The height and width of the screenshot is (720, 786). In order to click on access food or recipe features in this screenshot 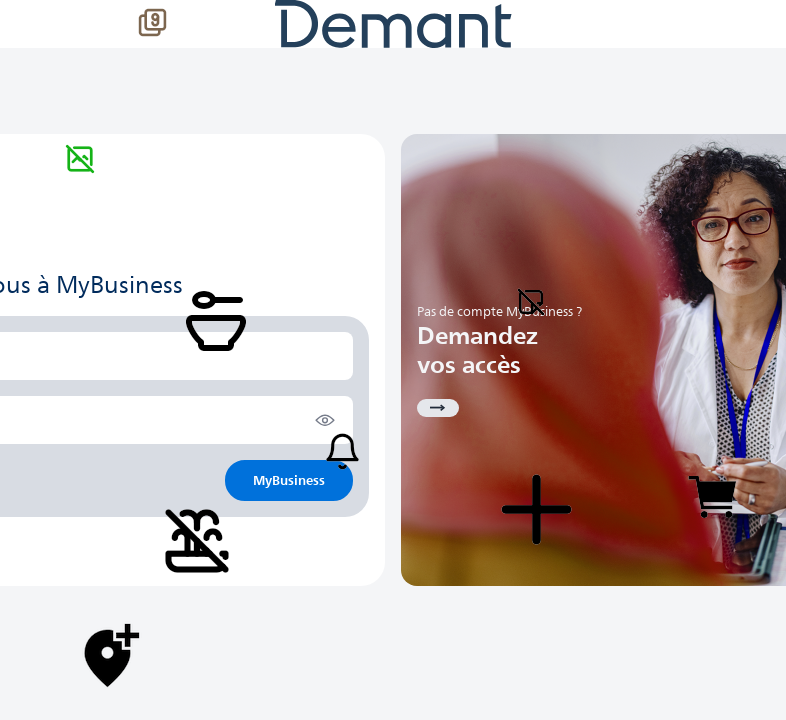, I will do `click(216, 321)`.